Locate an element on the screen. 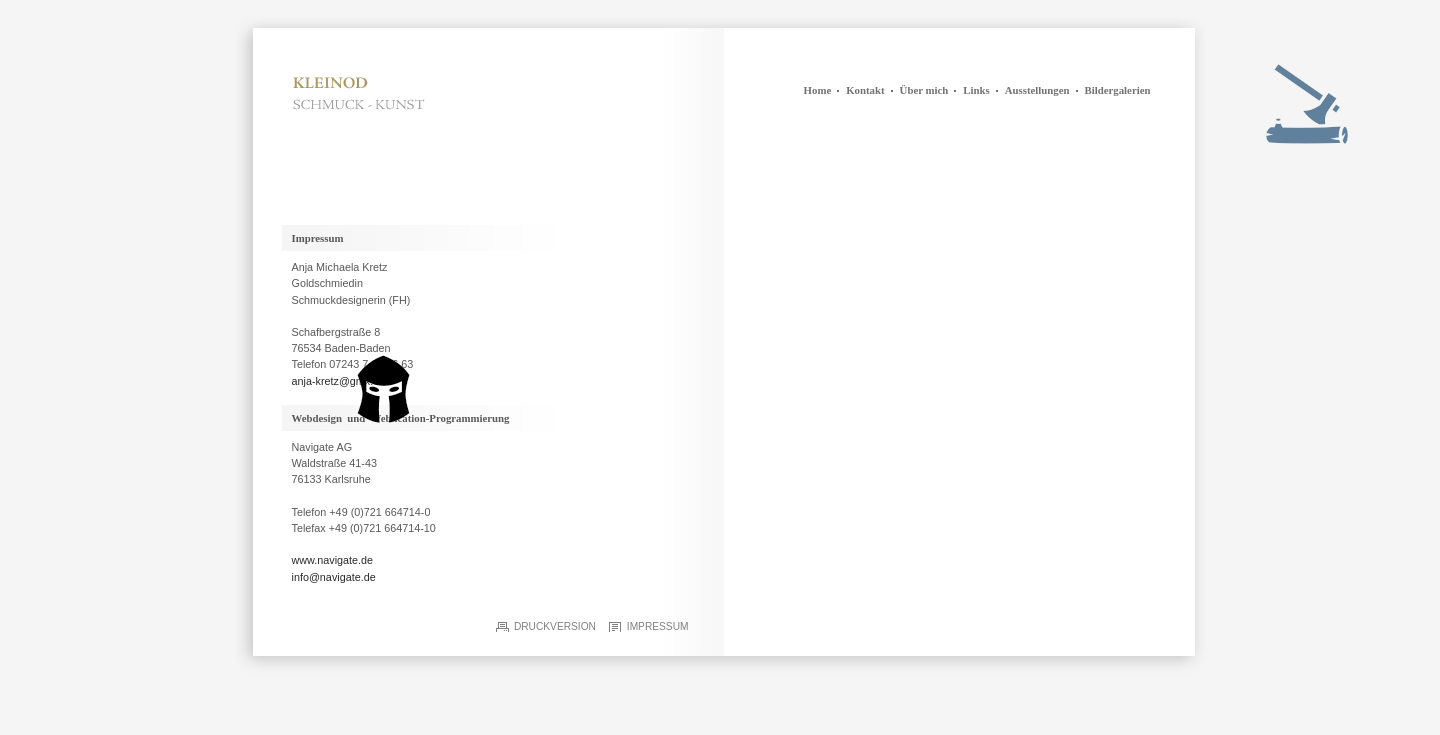 This screenshot has width=1440, height=735. select warrior or knight character class is located at coordinates (383, 390).